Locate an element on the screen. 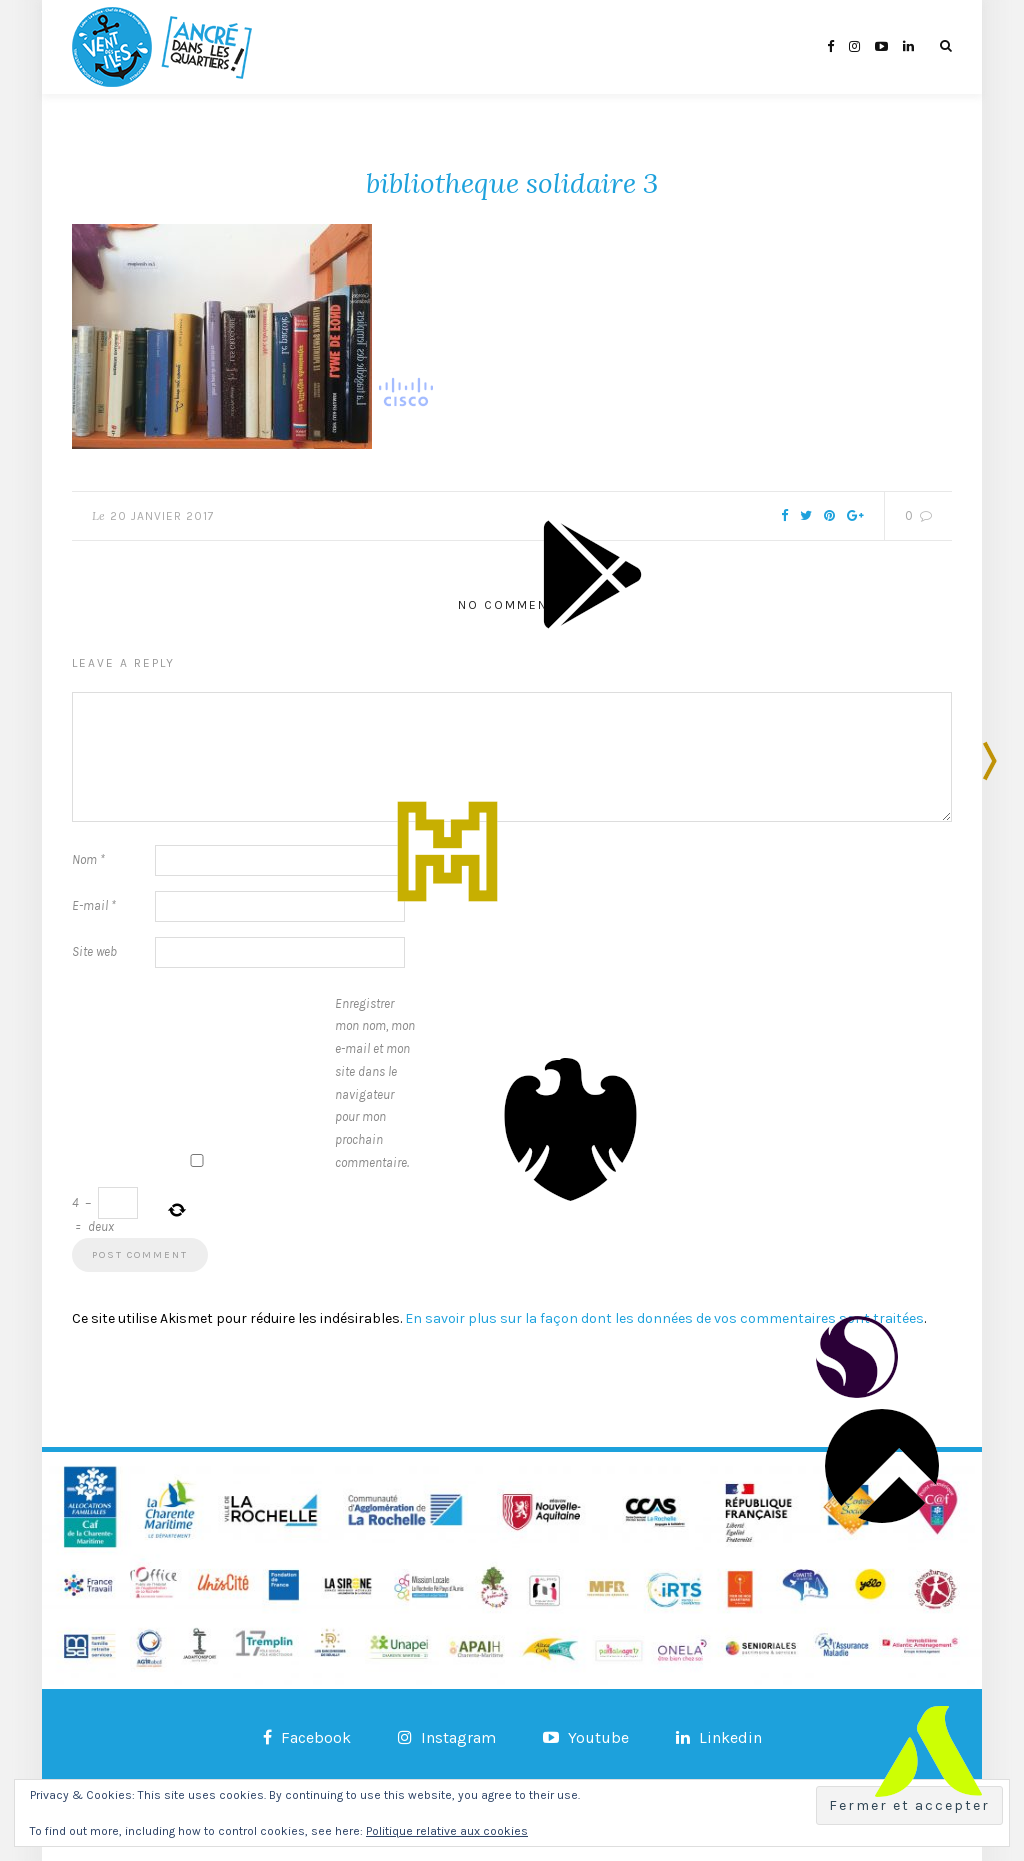 The width and height of the screenshot is (1024, 1861). mixtral AI model logo is located at coordinates (447, 851).